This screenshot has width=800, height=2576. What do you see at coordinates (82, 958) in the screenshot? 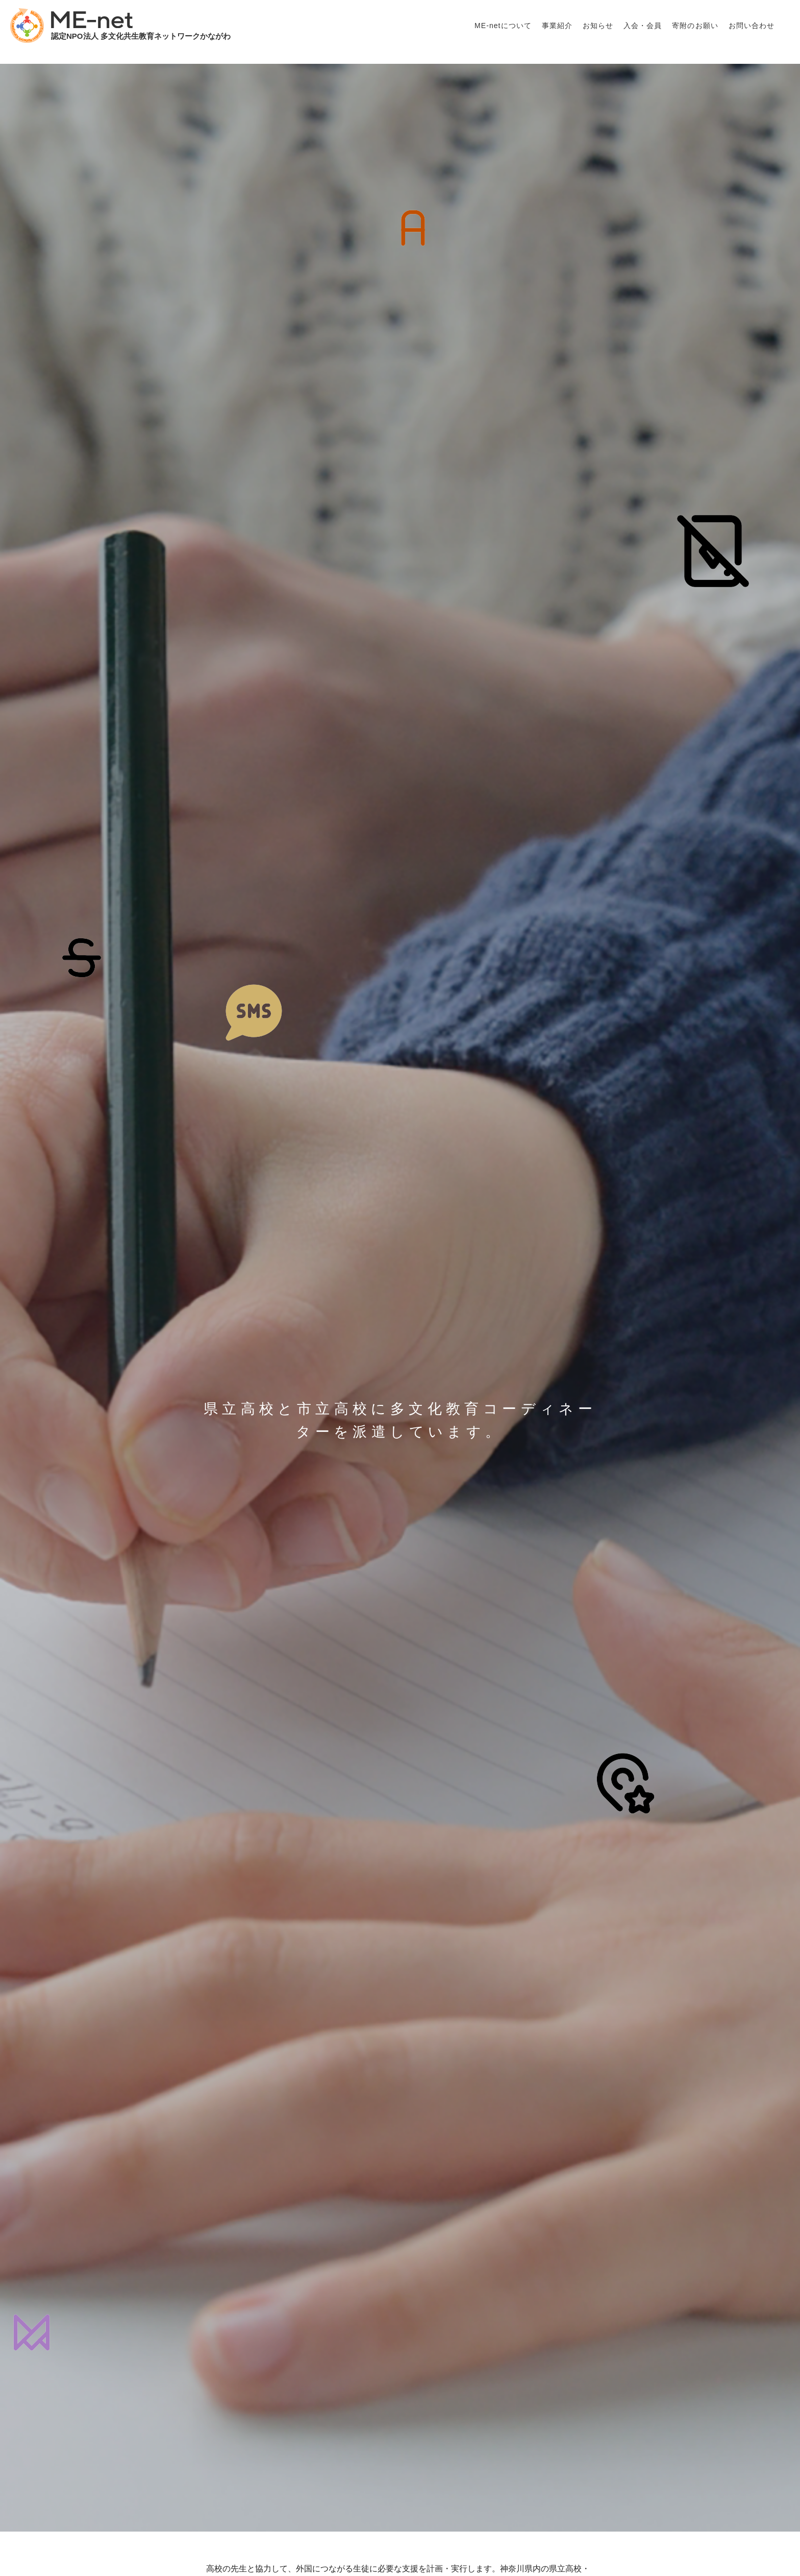
I see `apply strikethrough formatting to selected text` at bounding box center [82, 958].